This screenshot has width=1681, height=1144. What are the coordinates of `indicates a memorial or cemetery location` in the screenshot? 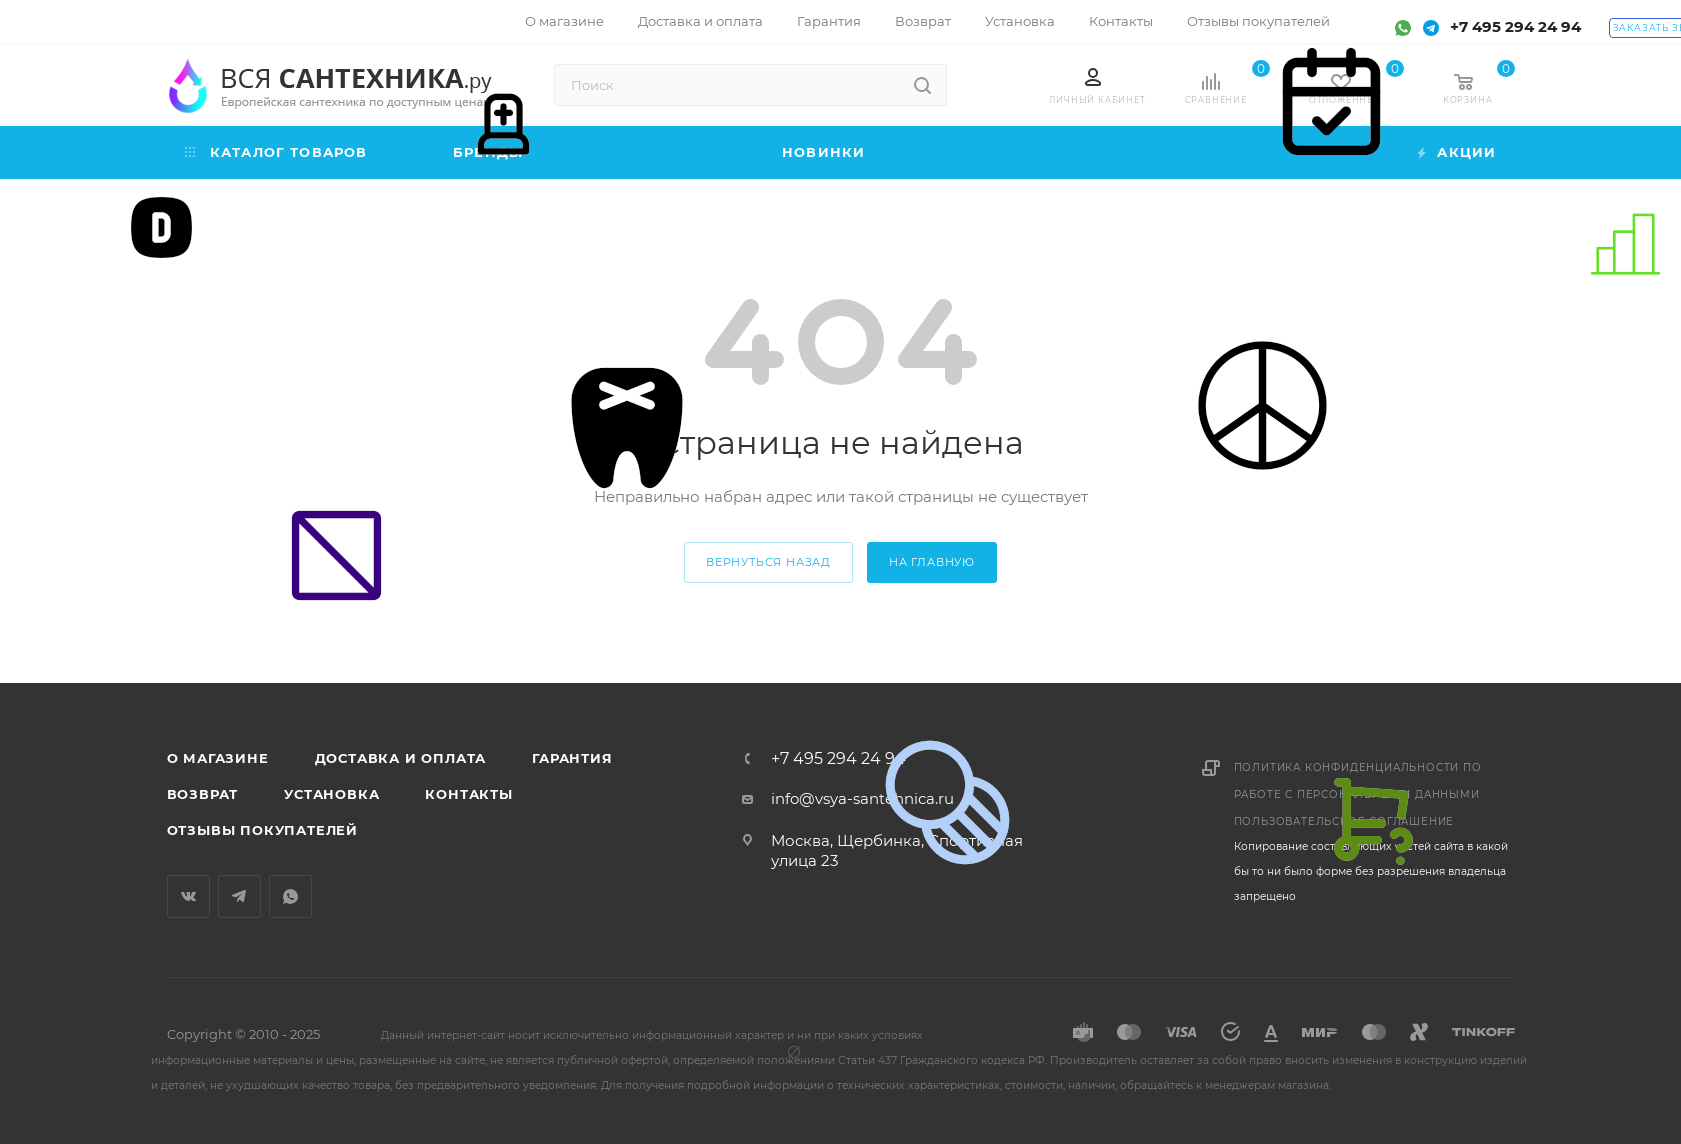 It's located at (503, 122).